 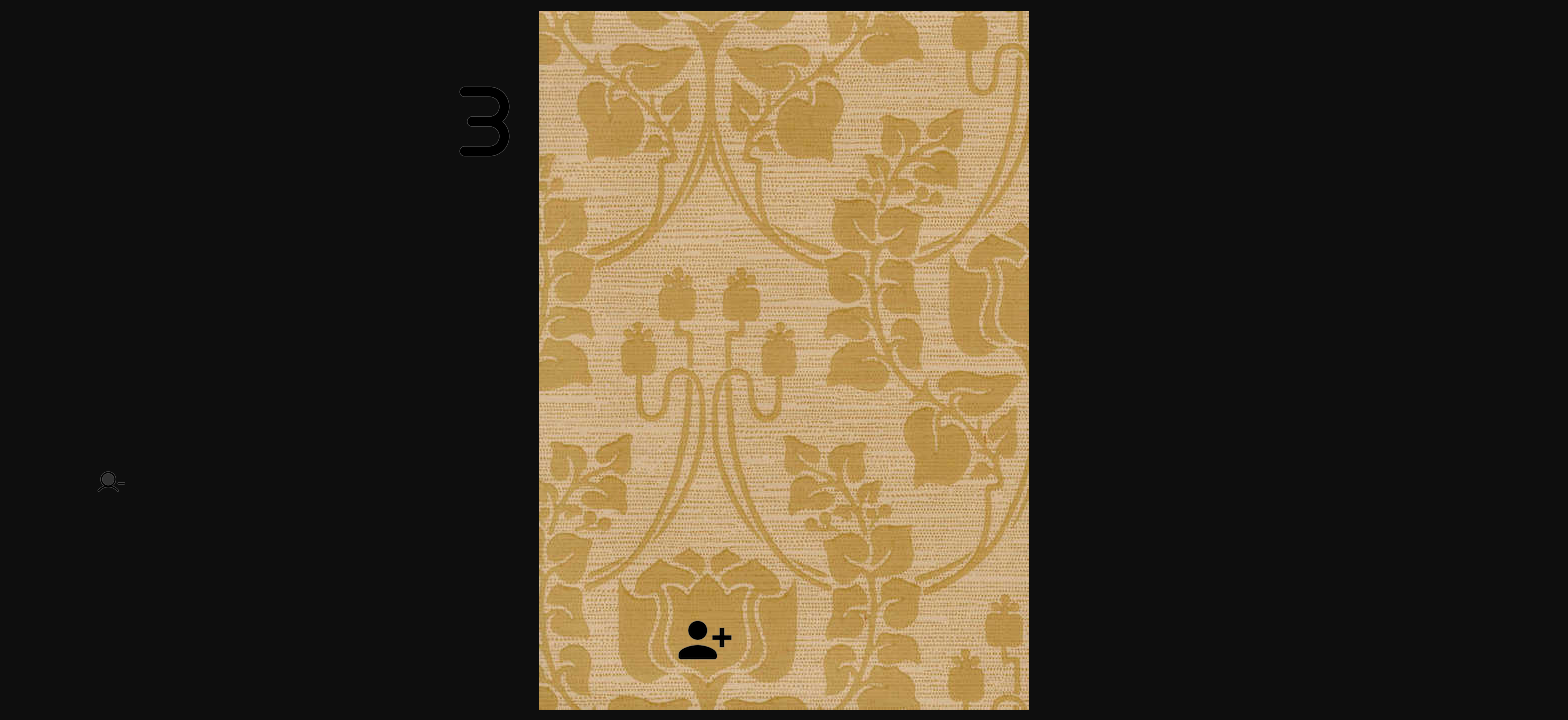 I want to click on remove a user or contact, so click(x=110, y=482).